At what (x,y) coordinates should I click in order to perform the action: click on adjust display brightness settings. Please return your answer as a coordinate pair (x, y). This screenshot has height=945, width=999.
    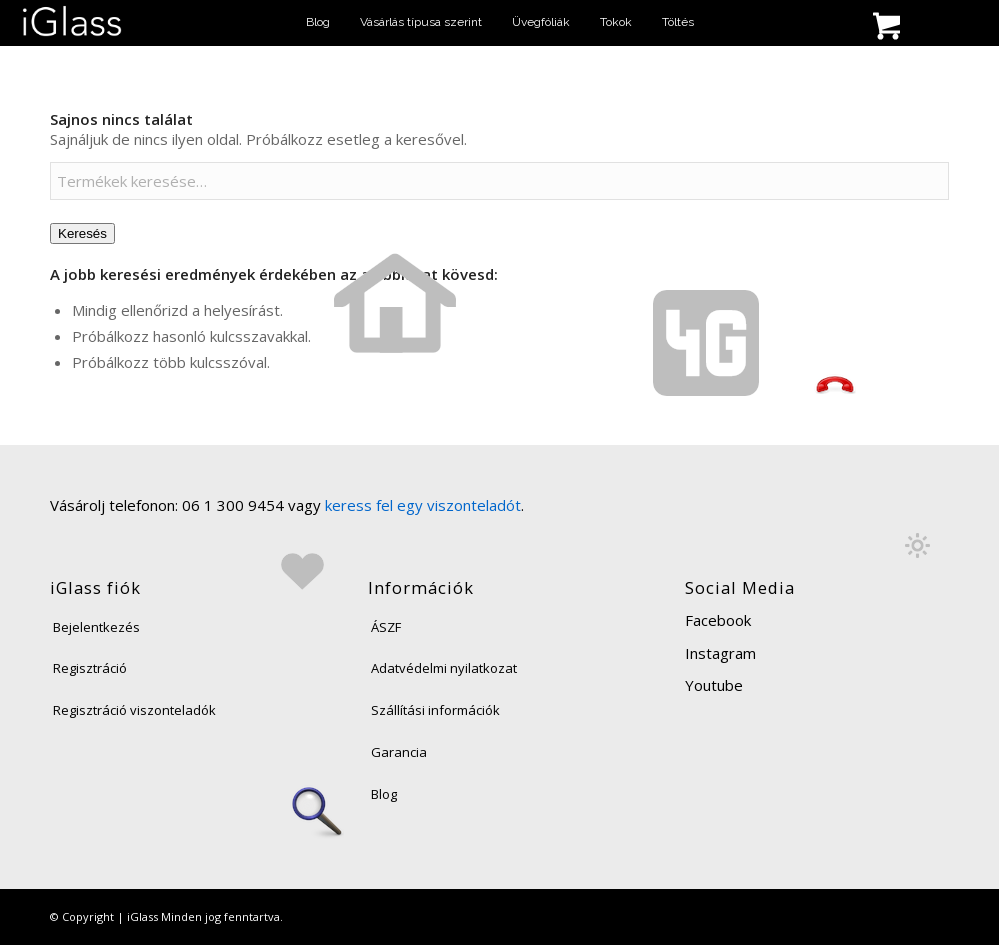
    Looking at the image, I should click on (917, 545).